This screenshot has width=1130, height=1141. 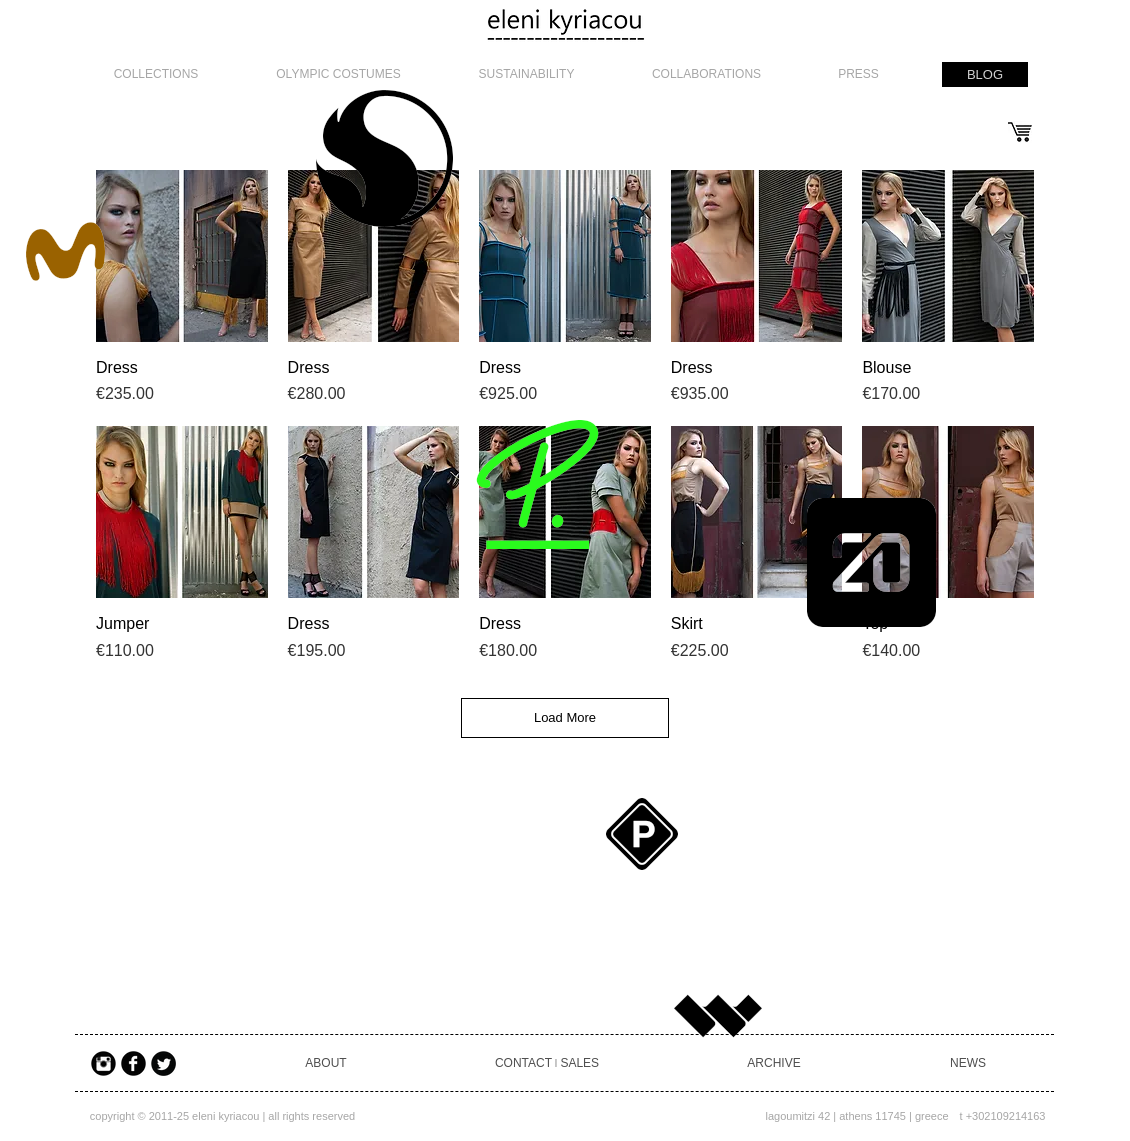 I want to click on open the Twenty CRM app, so click(x=871, y=562).